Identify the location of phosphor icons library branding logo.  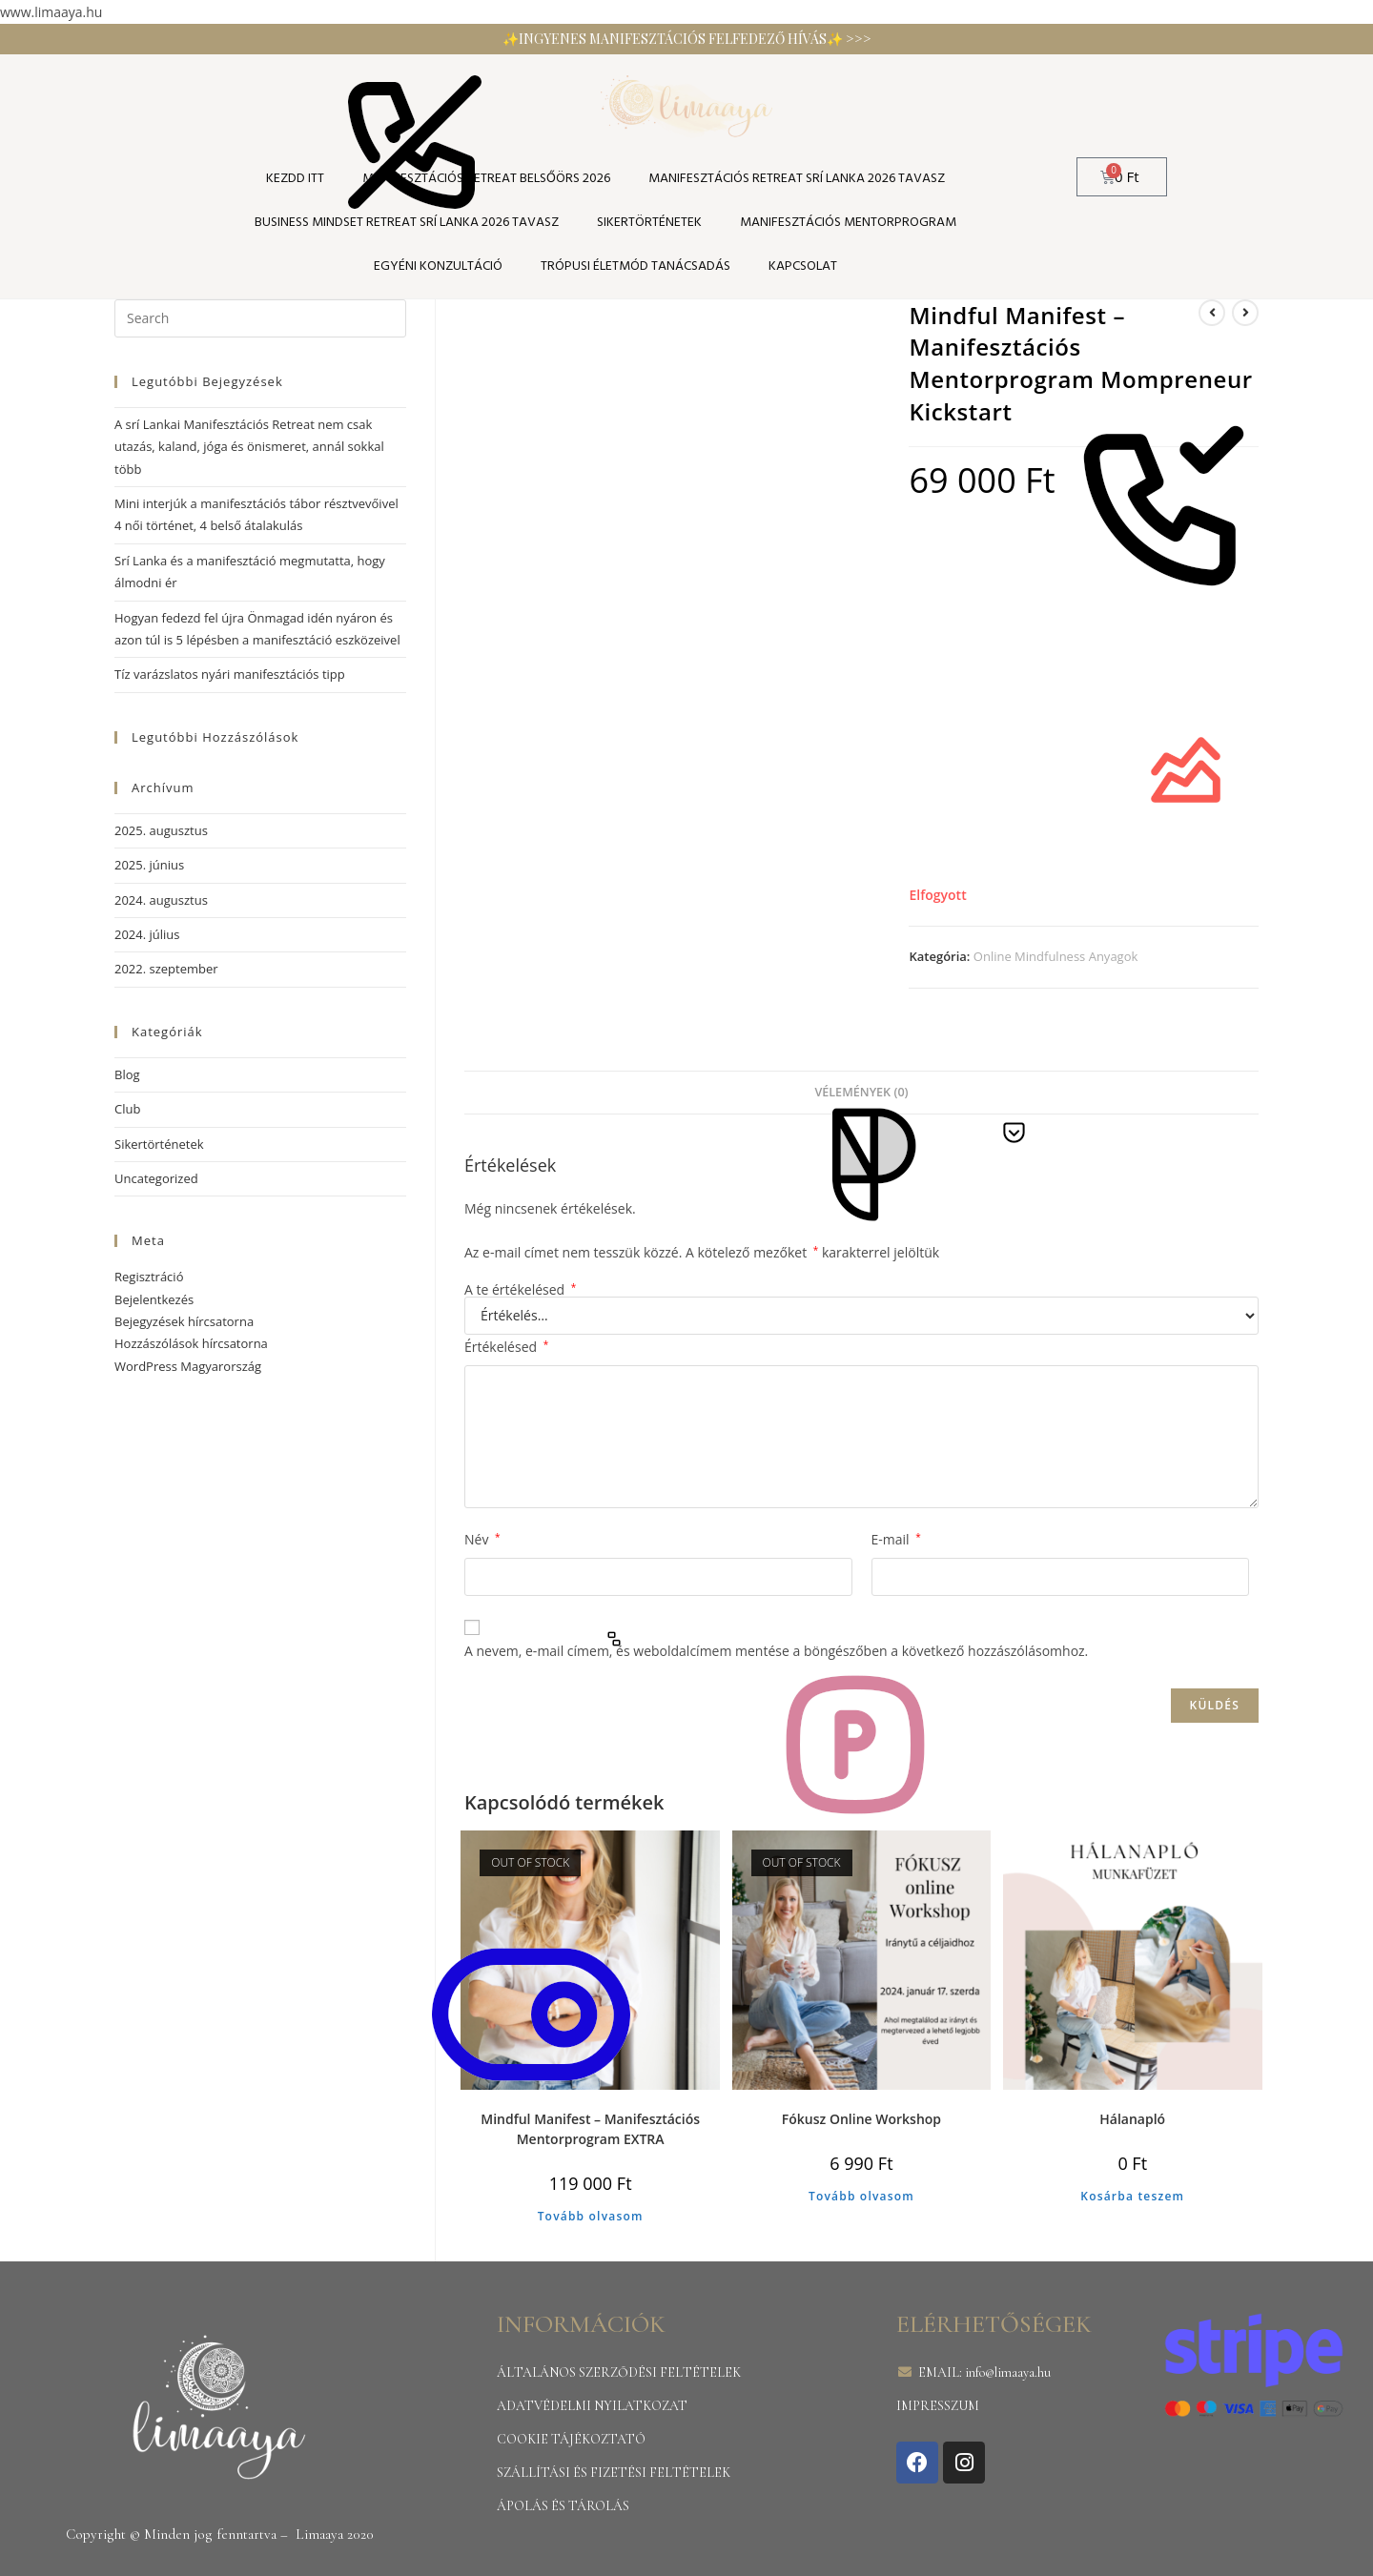
(866, 1158).